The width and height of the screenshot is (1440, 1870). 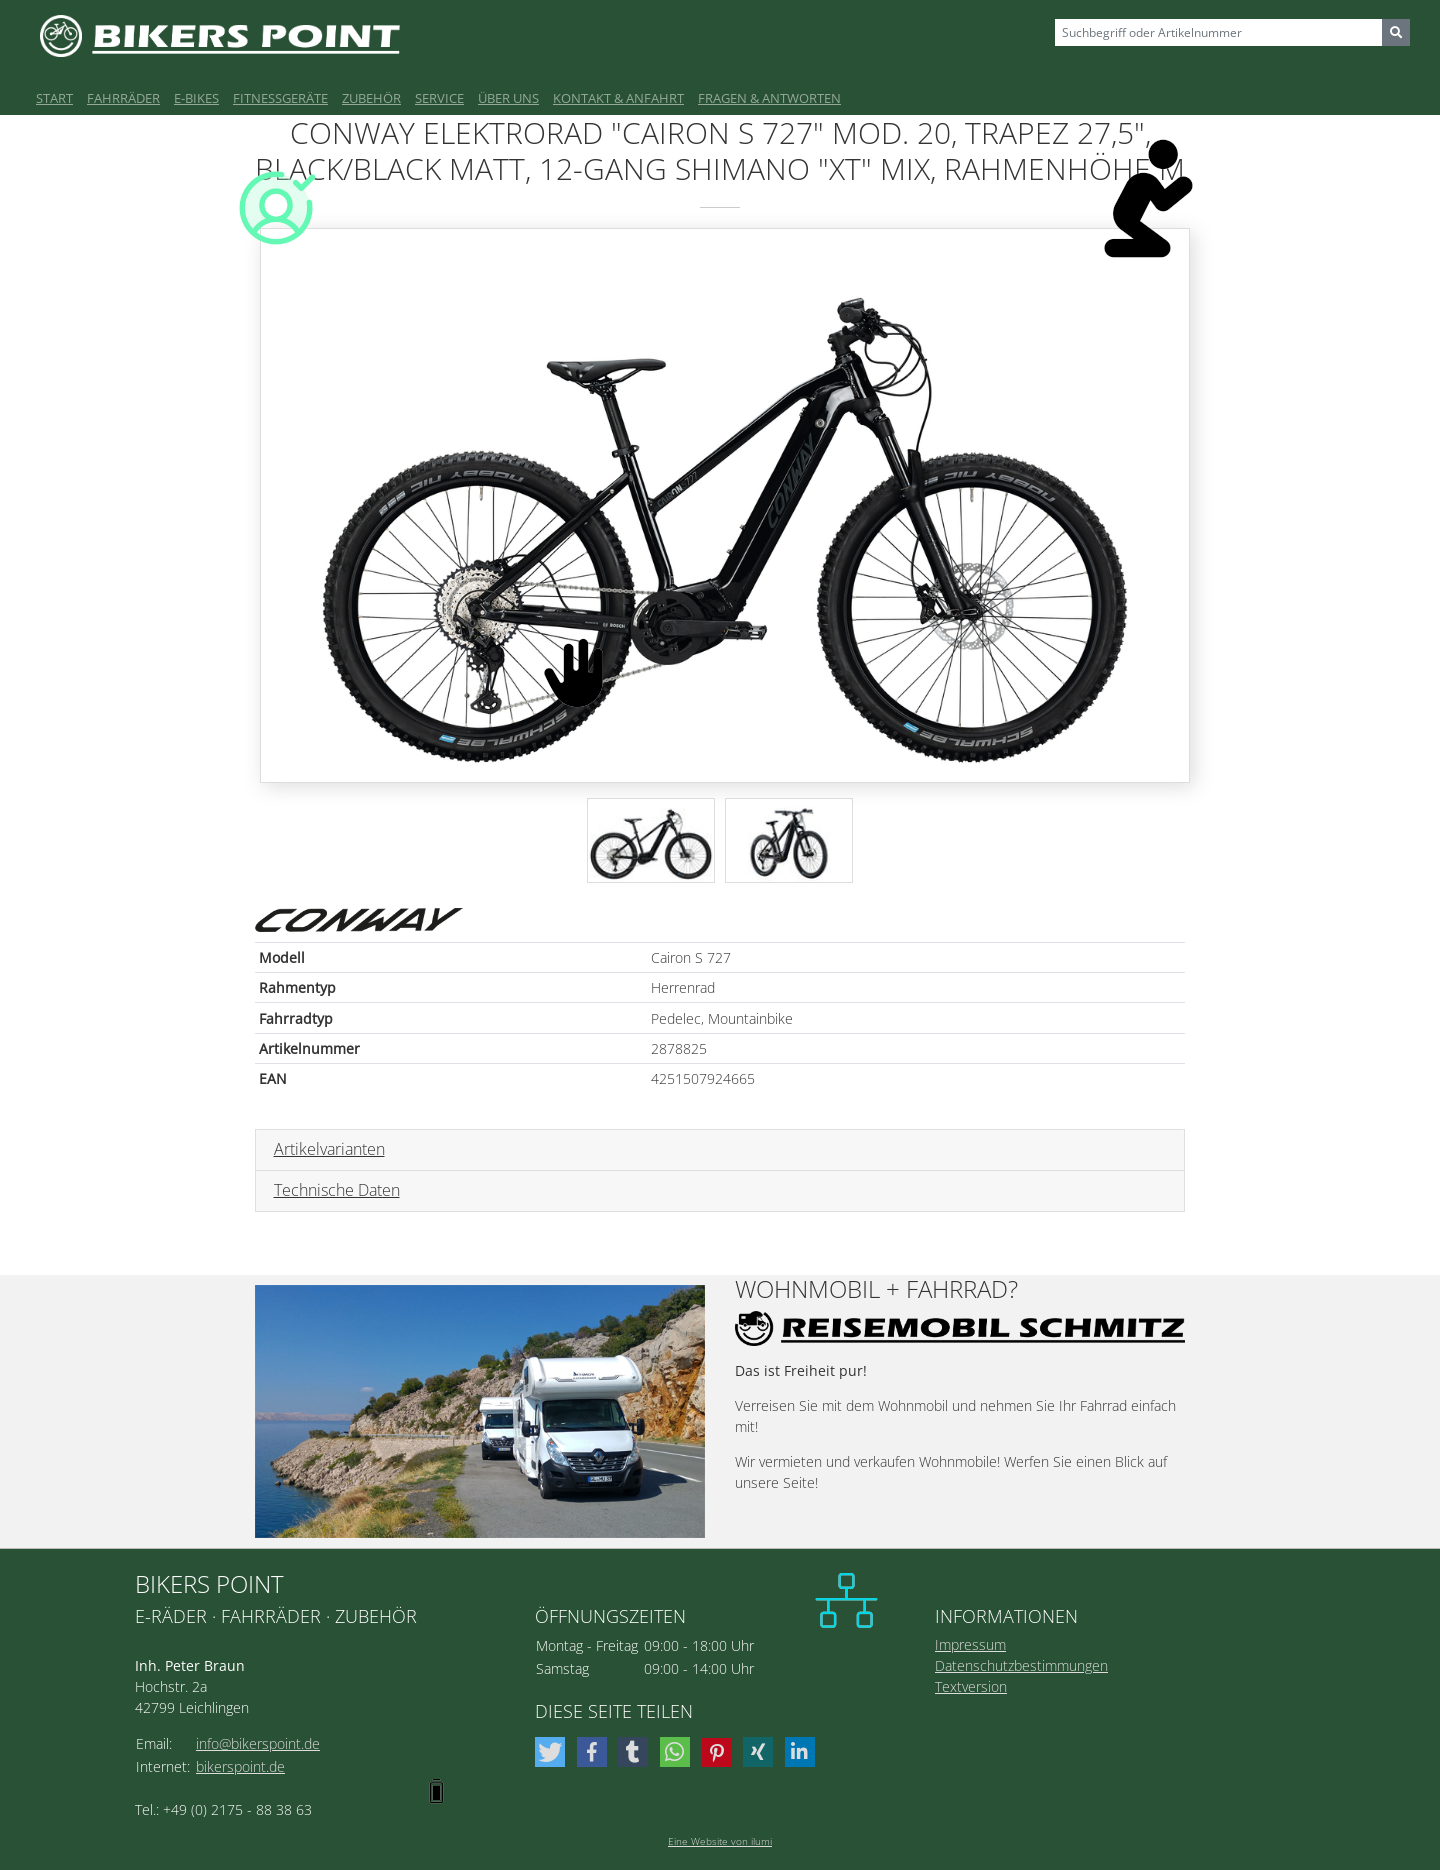 I want to click on stop or pause an action, so click(x=576, y=673).